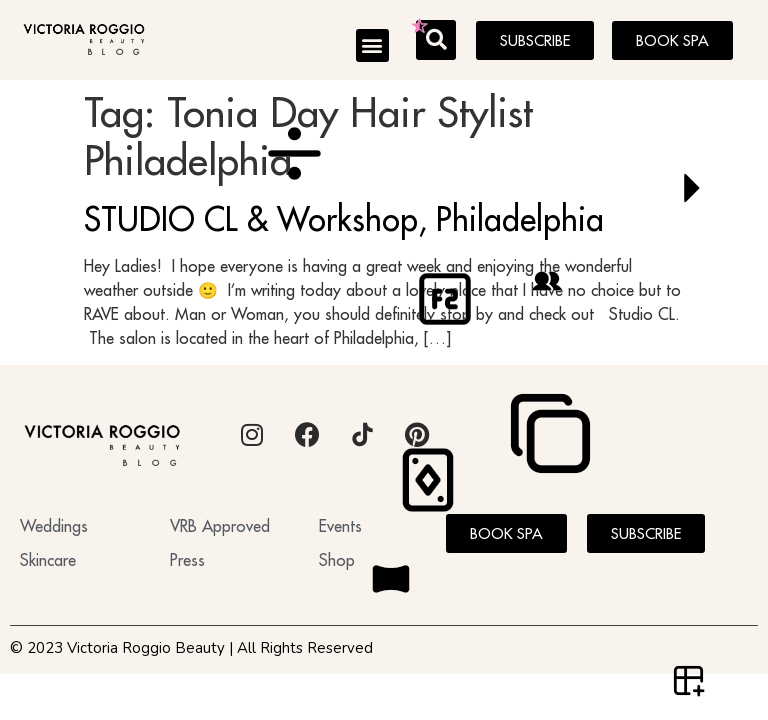  What do you see at coordinates (294, 153) in the screenshot?
I see `perform division calculation` at bounding box center [294, 153].